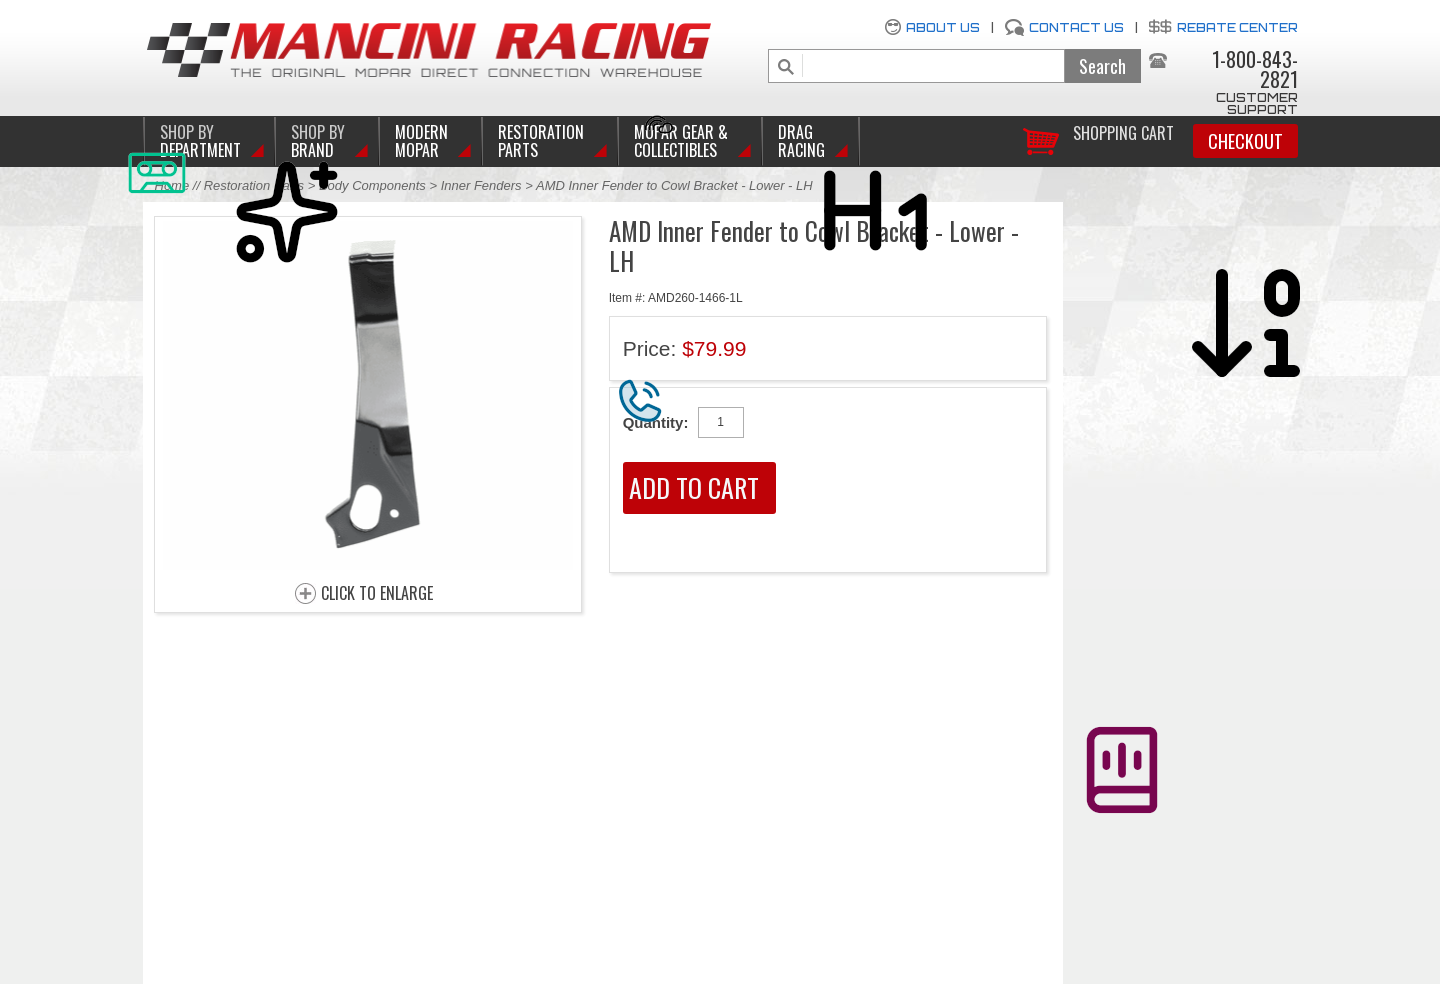 The image size is (1440, 984). Describe the element at coordinates (287, 212) in the screenshot. I see `access AI-powered or smart features` at that location.